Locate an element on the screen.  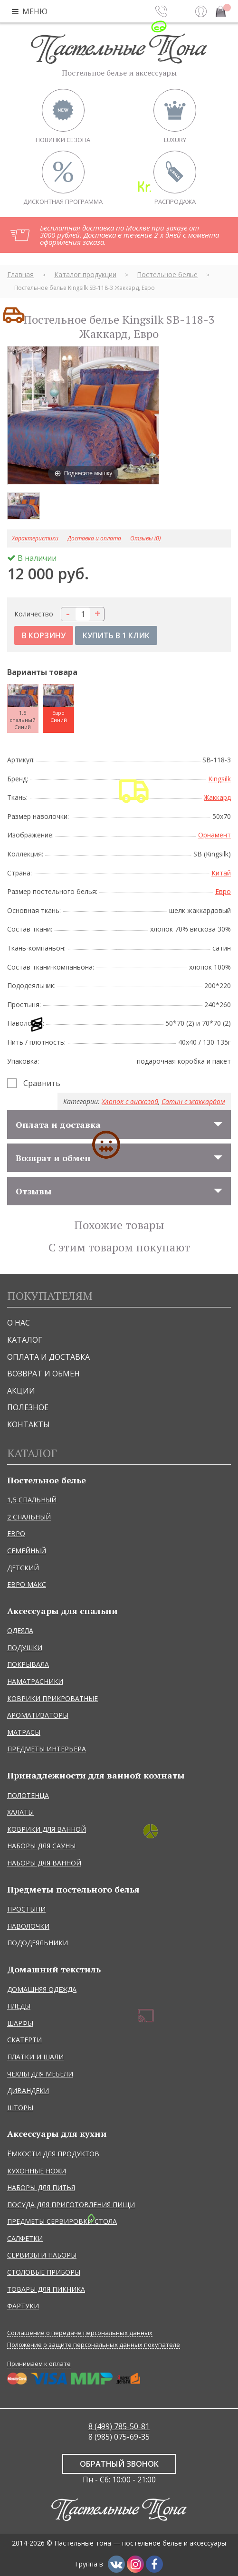
view pie chart analytics is located at coordinates (151, 1831).